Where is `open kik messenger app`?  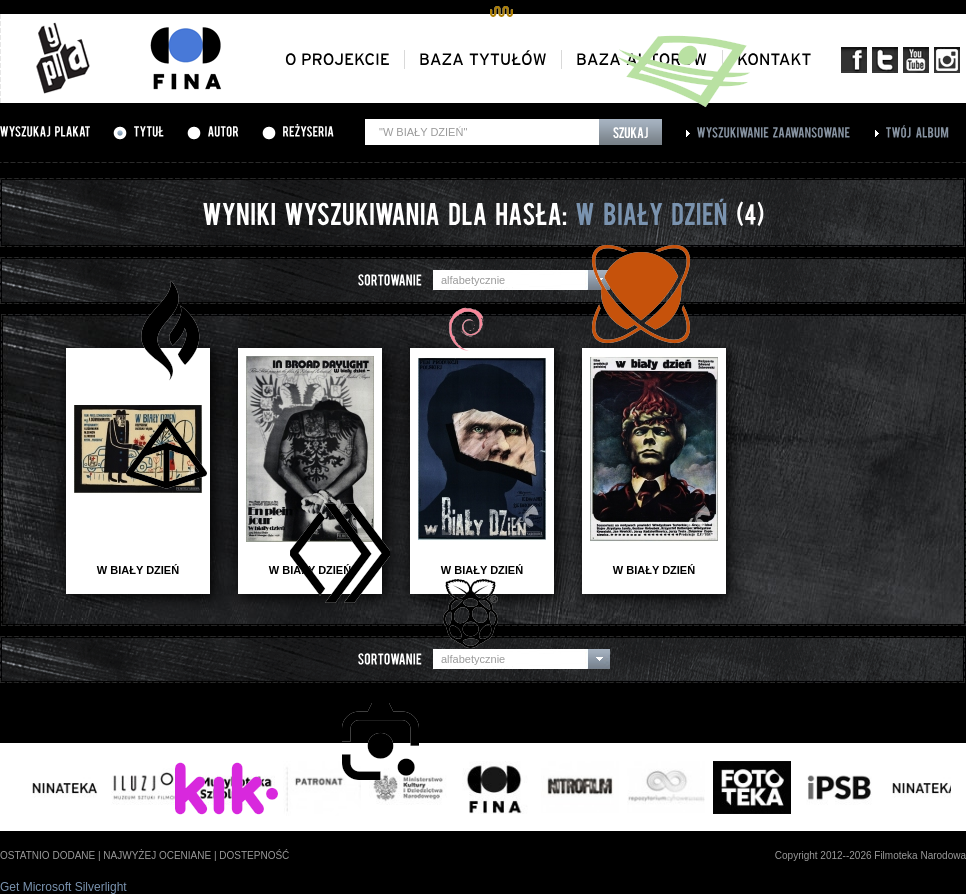 open kik messenger app is located at coordinates (226, 788).